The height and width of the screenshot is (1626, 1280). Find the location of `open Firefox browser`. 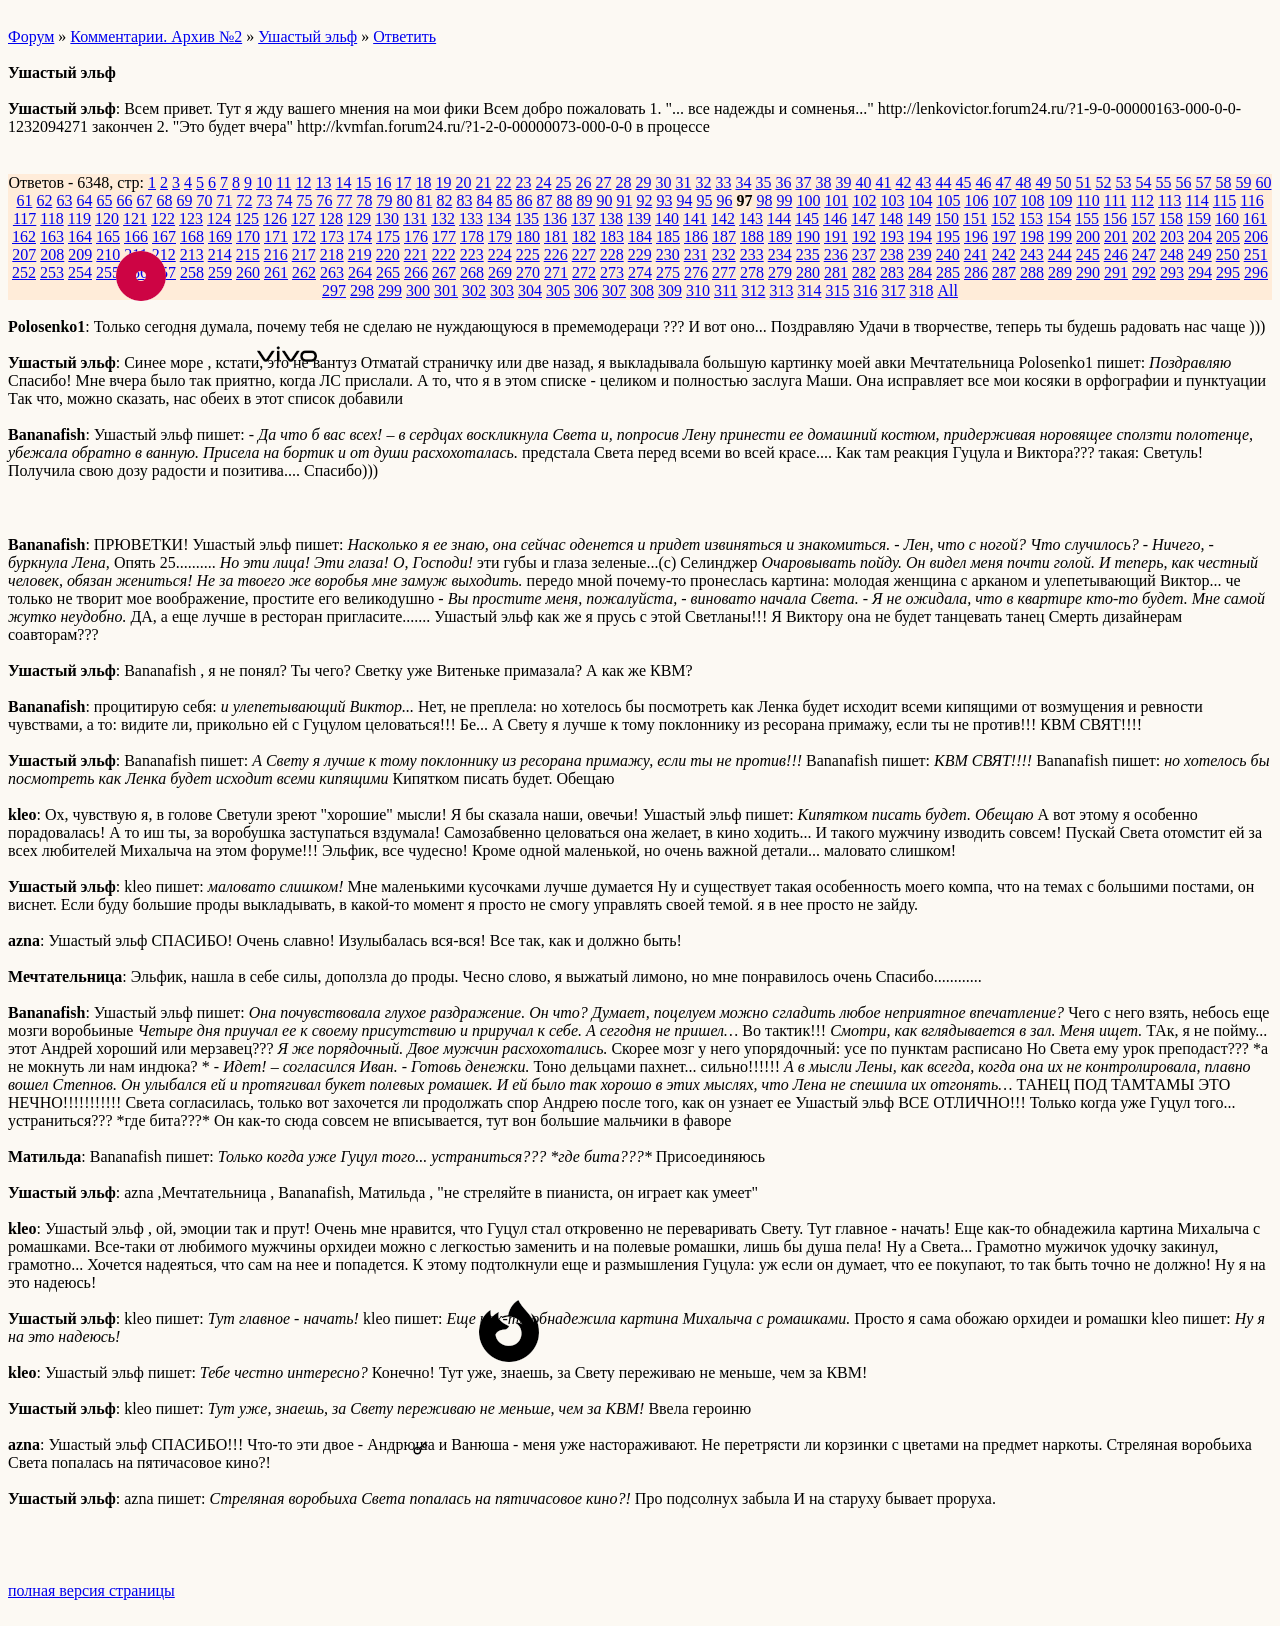

open Firefox browser is located at coordinates (509, 1332).